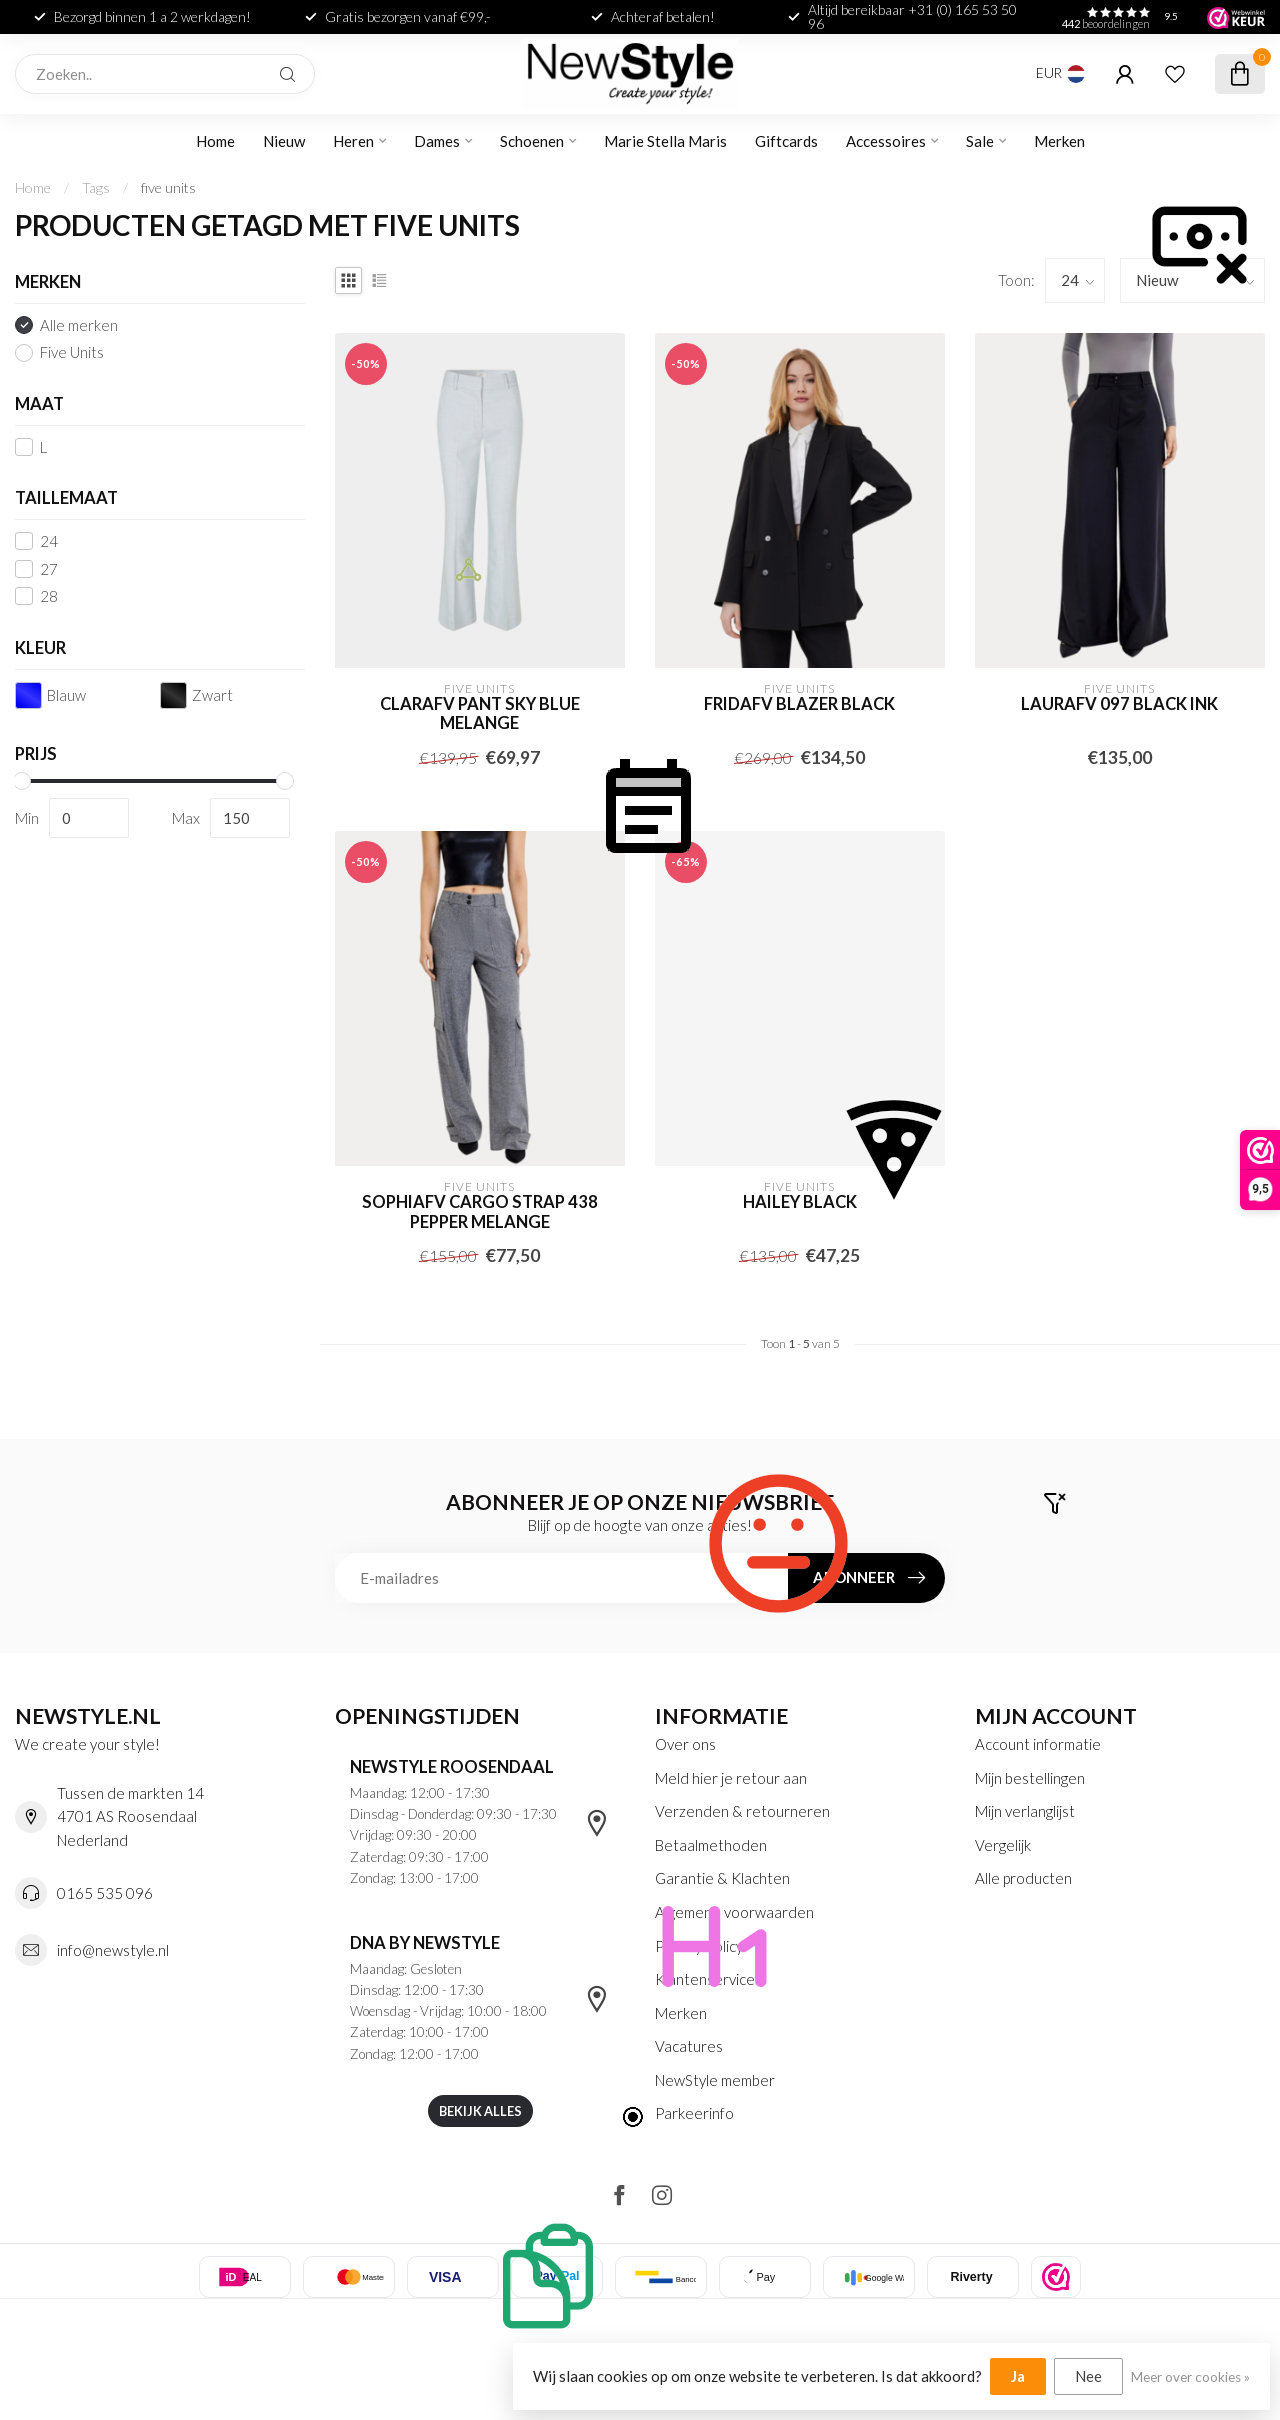 The height and width of the screenshot is (2420, 1280). Describe the element at coordinates (633, 2117) in the screenshot. I see `indicates a selected radio button option` at that location.